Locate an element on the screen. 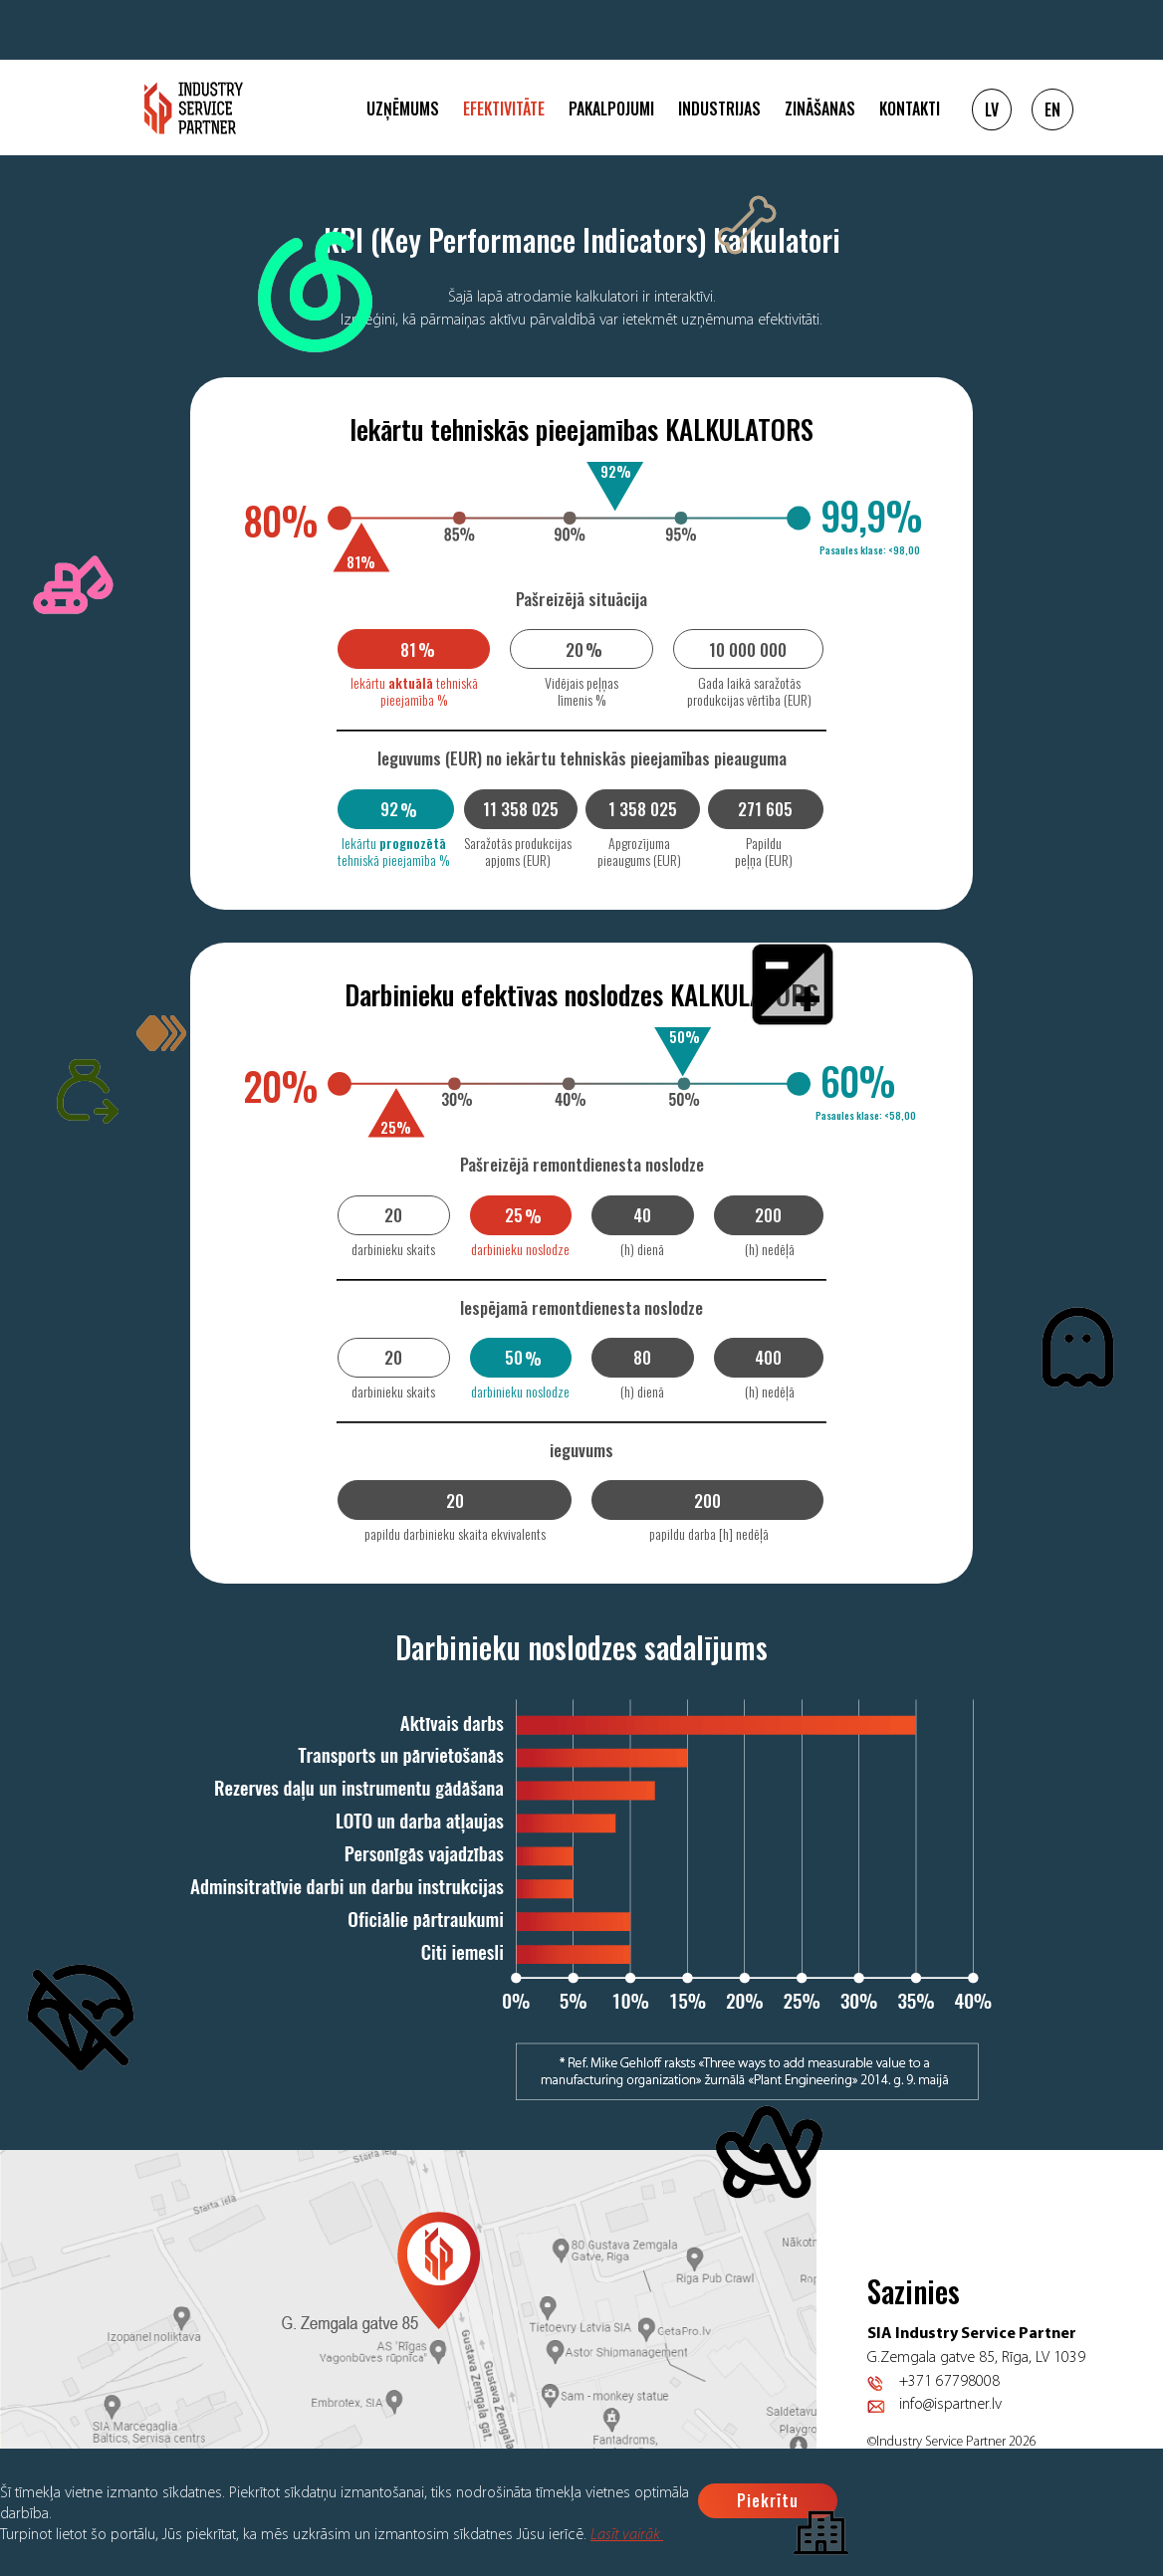 The height and width of the screenshot is (2576, 1163). open NetEase Music app is located at coordinates (315, 295).